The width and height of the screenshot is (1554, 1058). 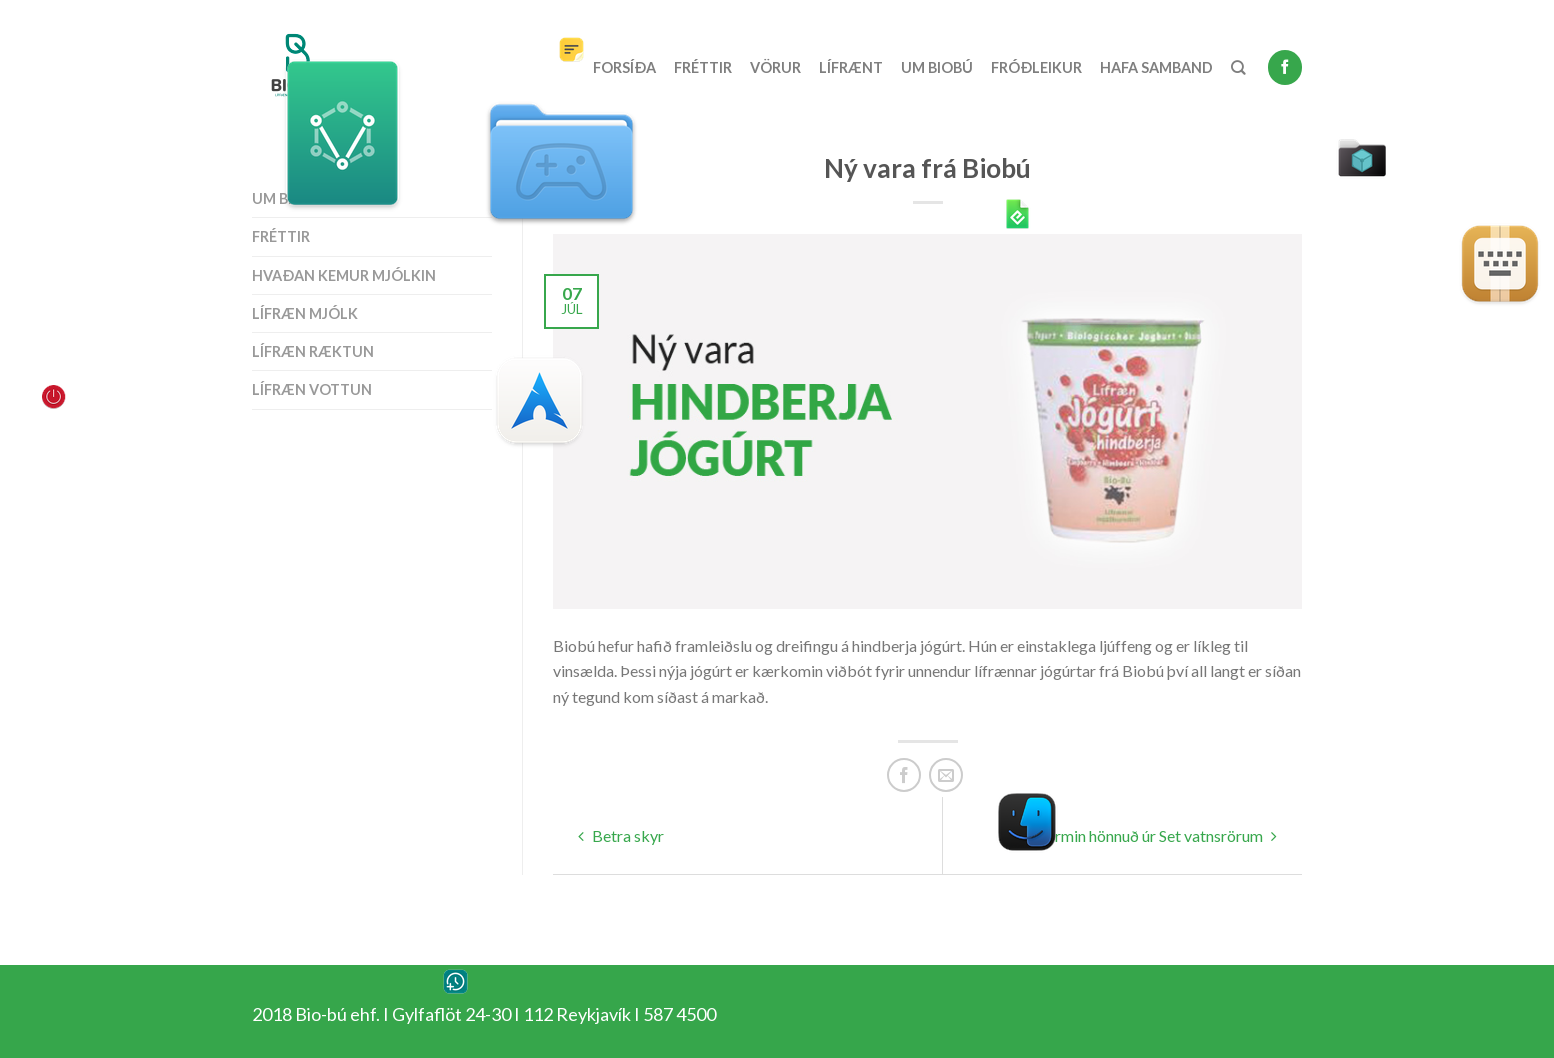 What do you see at coordinates (561, 161) in the screenshot?
I see `open your games folder` at bounding box center [561, 161].